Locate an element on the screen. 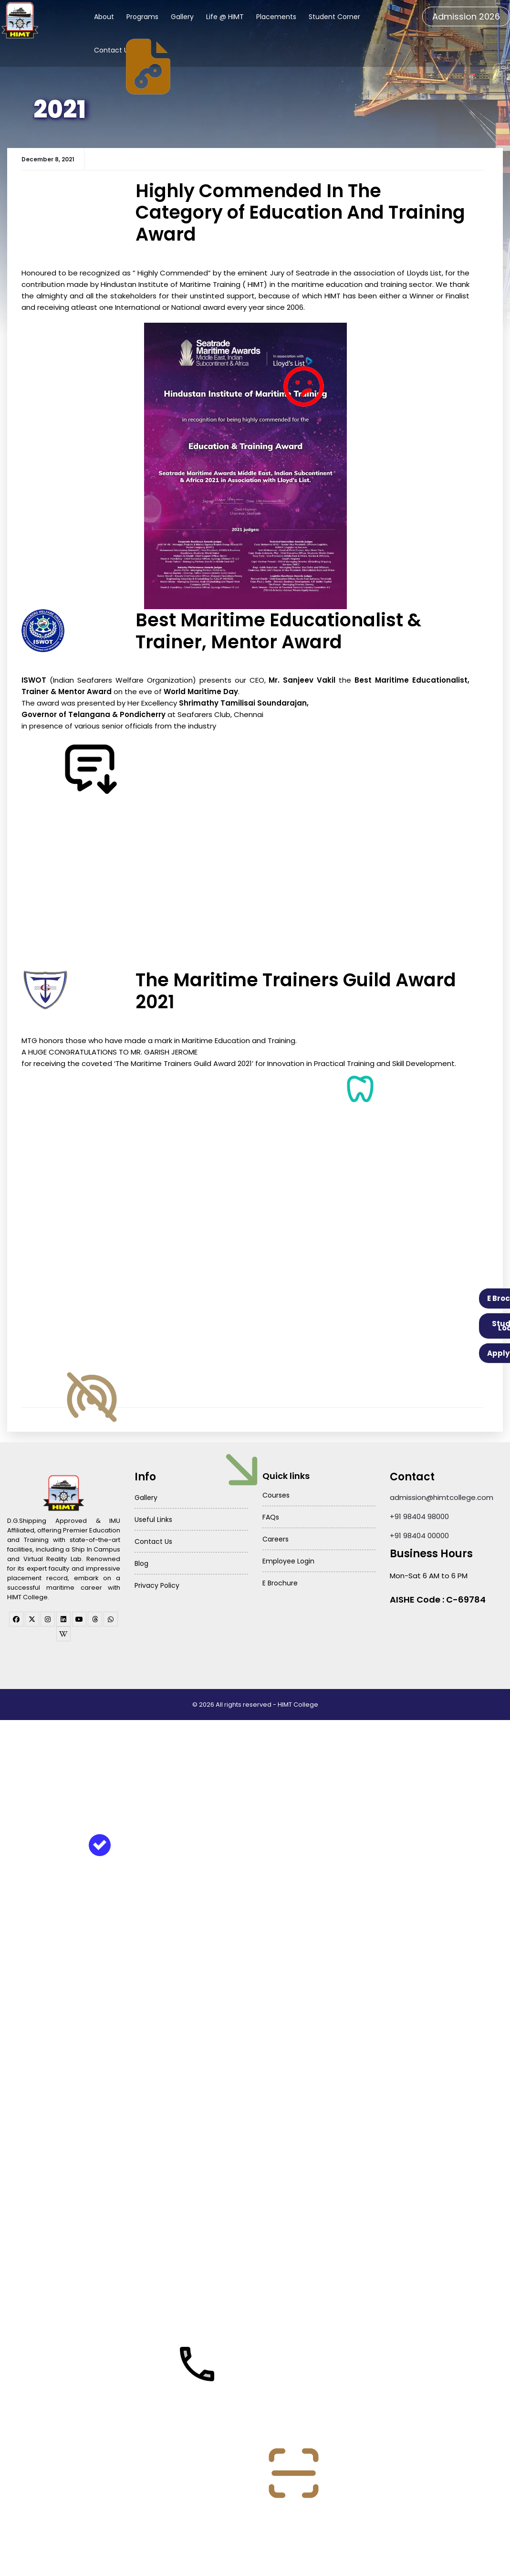 The width and height of the screenshot is (510, 2576). make a phone call is located at coordinates (197, 2364).